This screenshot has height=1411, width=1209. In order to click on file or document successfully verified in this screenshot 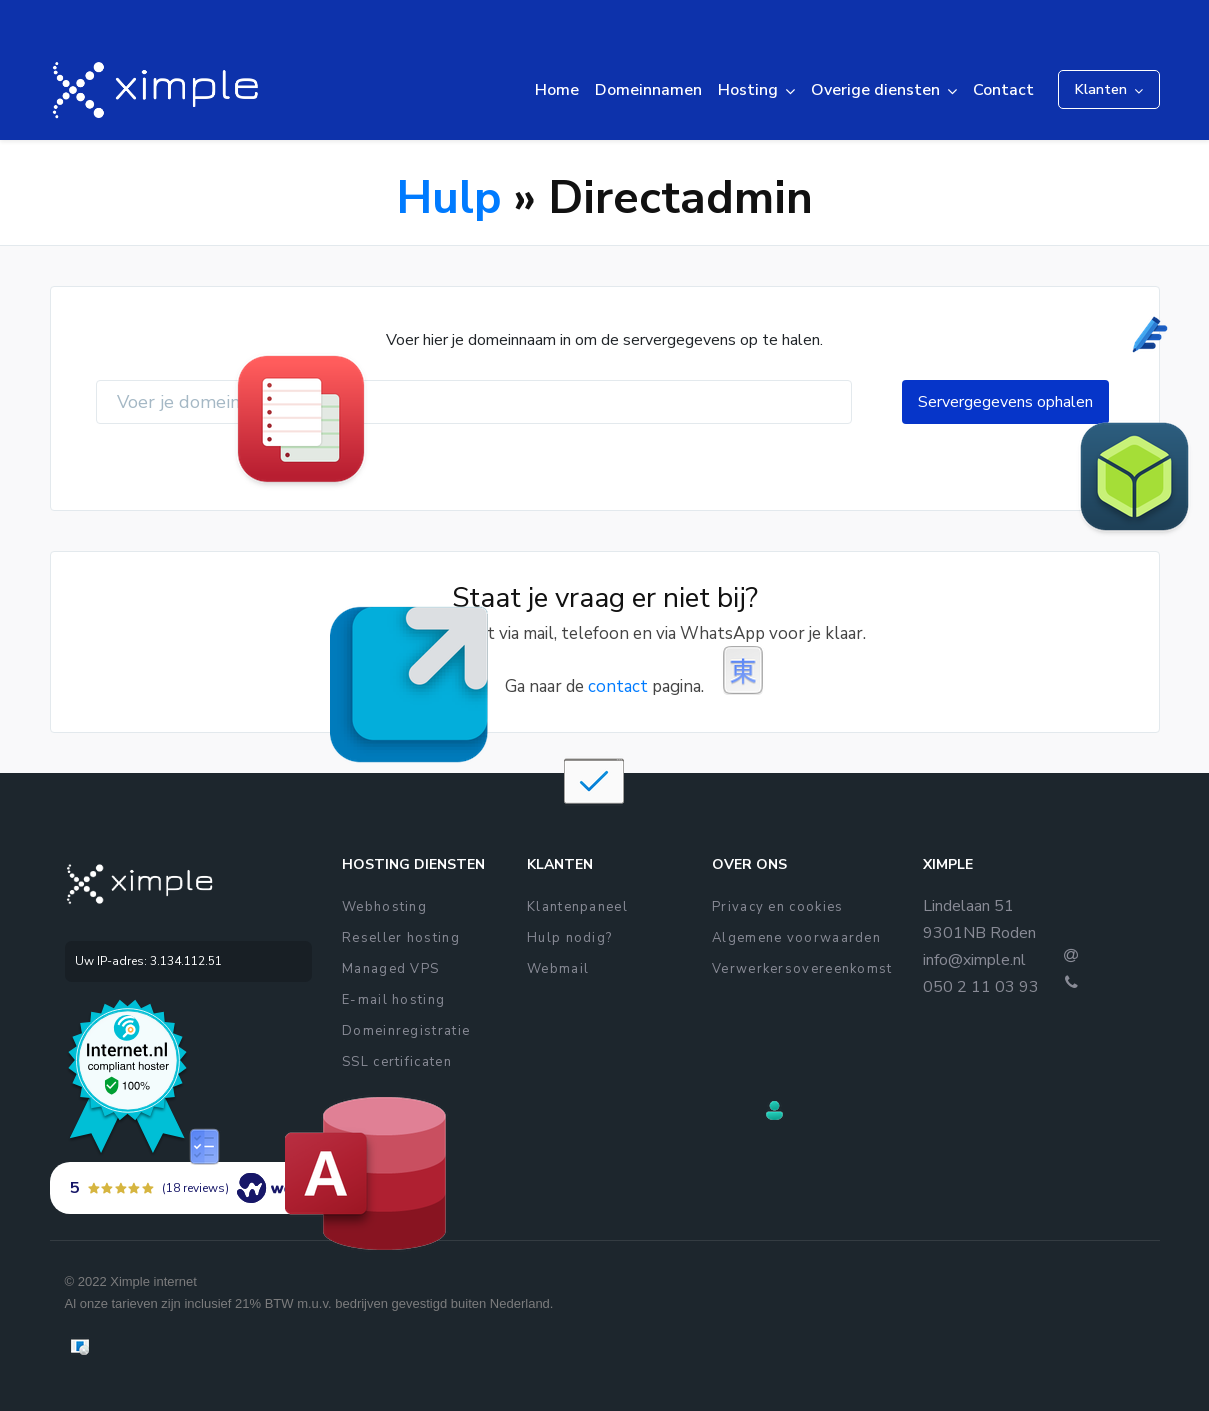, I will do `click(594, 781)`.